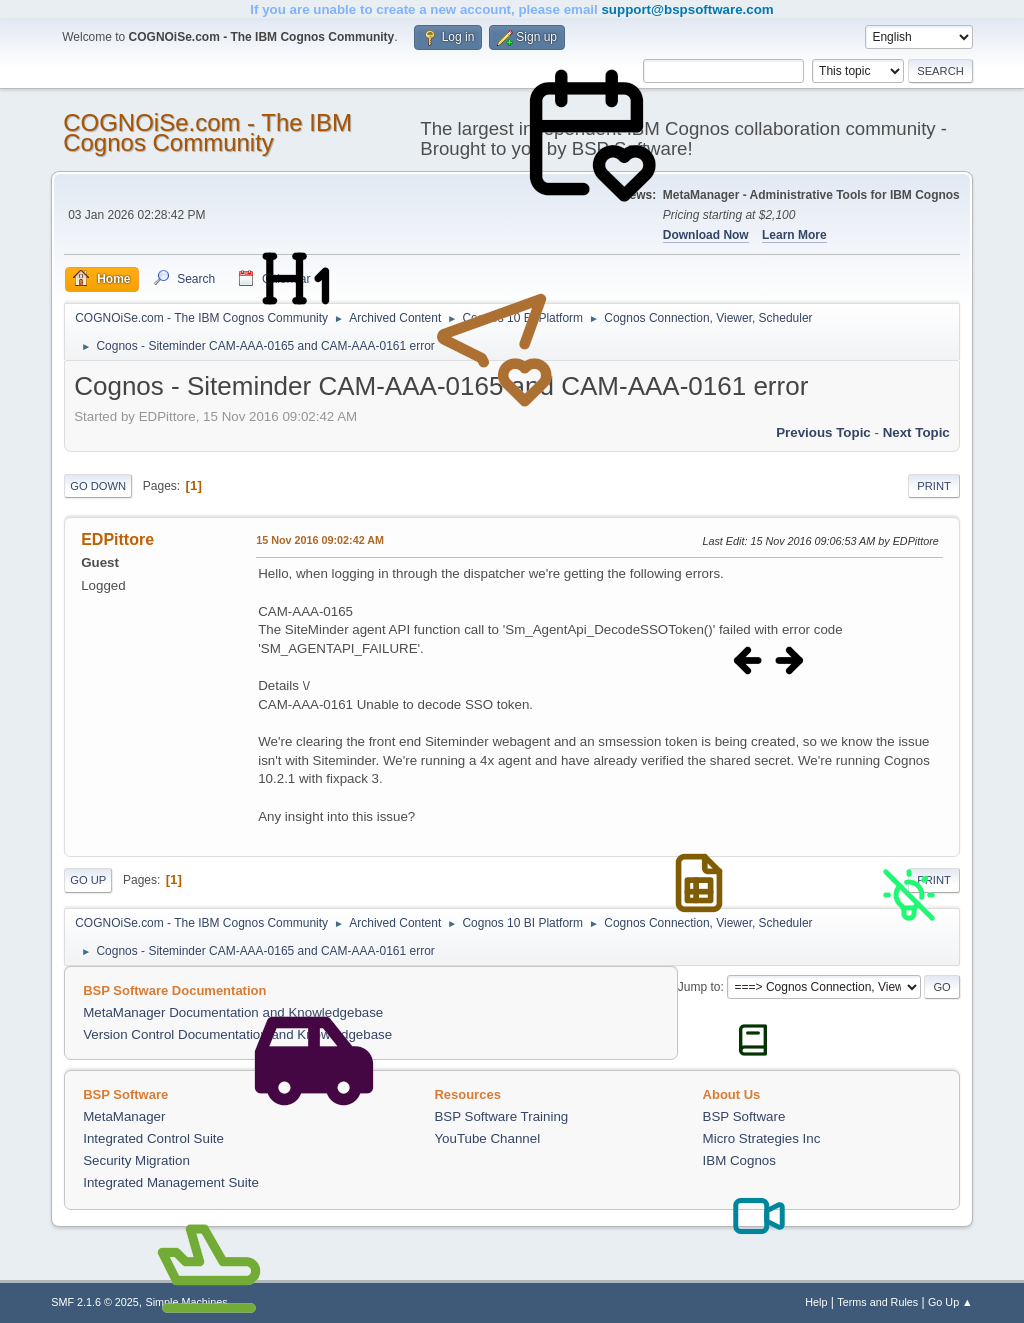 This screenshot has height=1323, width=1024. I want to click on save location to favorites, so click(492, 347).